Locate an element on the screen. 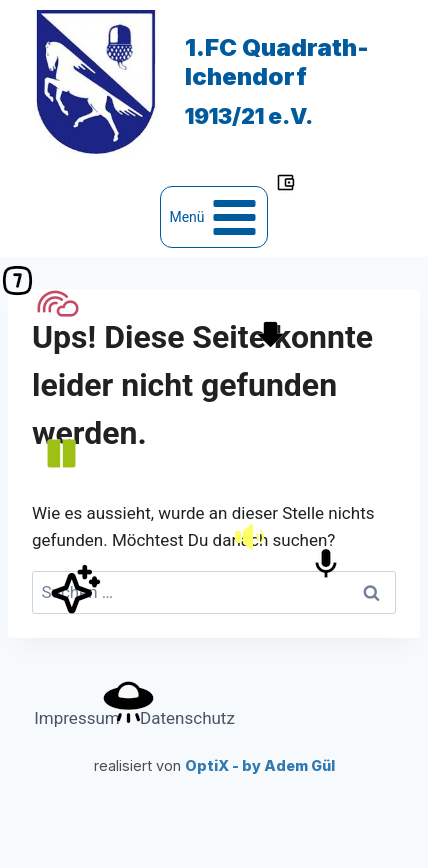  download a file or content is located at coordinates (270, 333).